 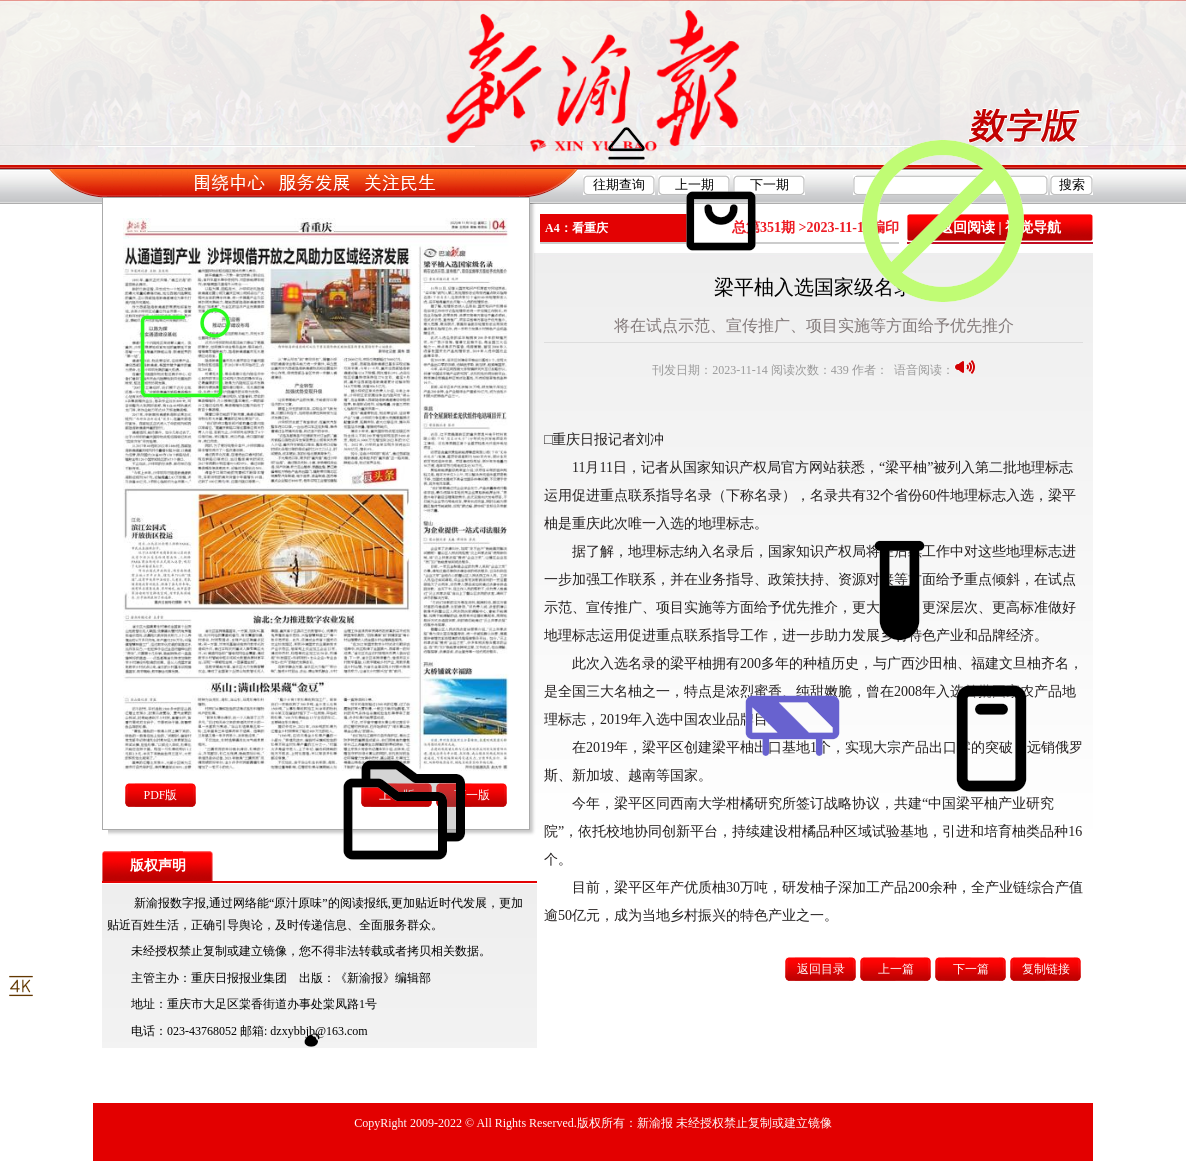 What do you see at coordinates (792, 722) in the screenshot?
I see `indicates a blocked or restricted area` at bounding box center [792, 722].